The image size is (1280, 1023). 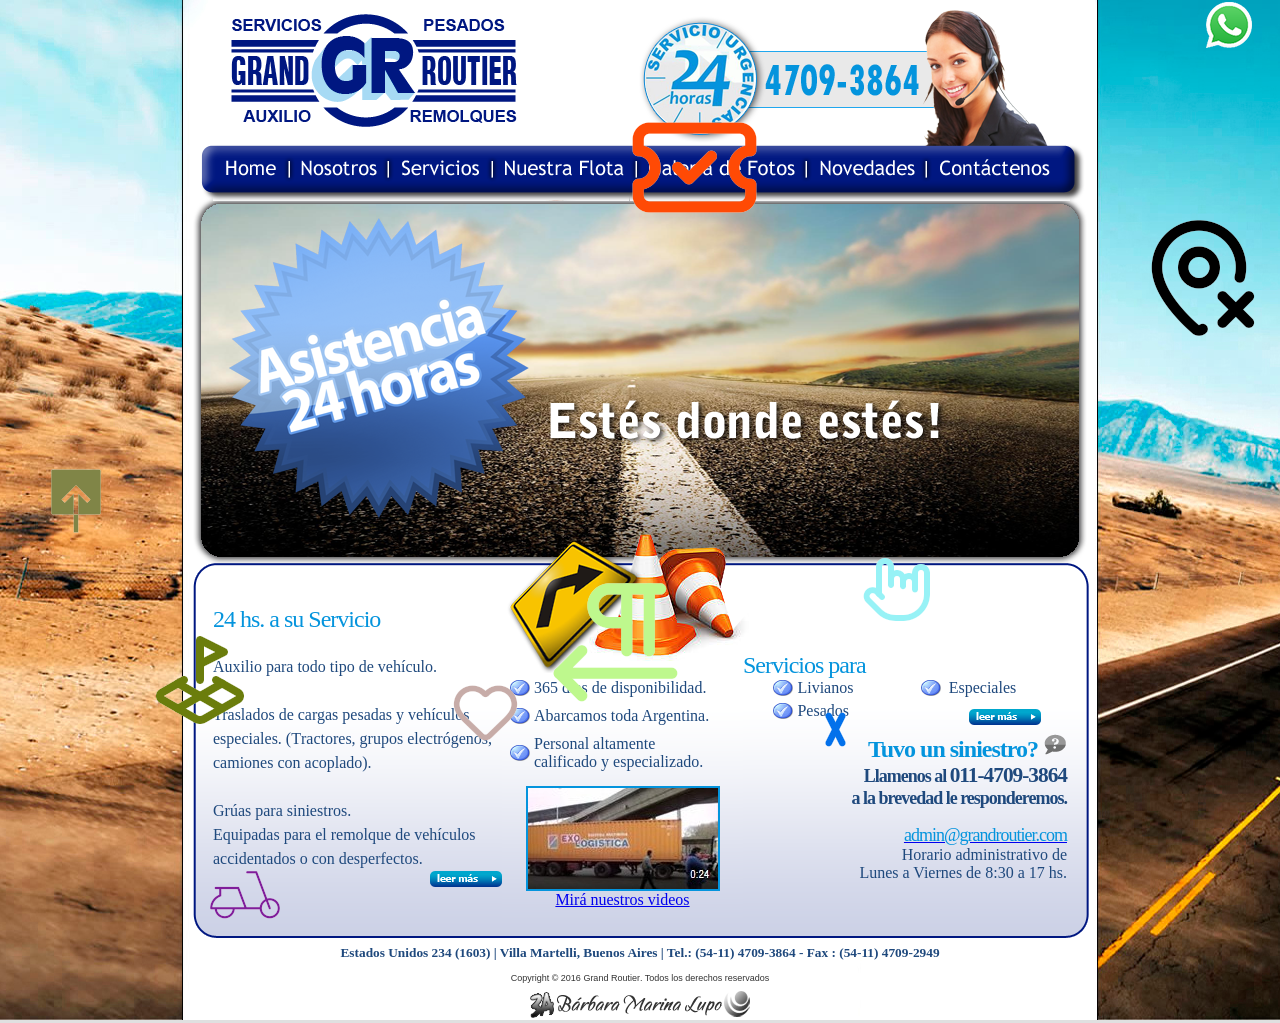 What do you see at coordinates (245, 897) in the screenshot?
I see `select moped or scooter delivery option` at bounding box center [245, 897].